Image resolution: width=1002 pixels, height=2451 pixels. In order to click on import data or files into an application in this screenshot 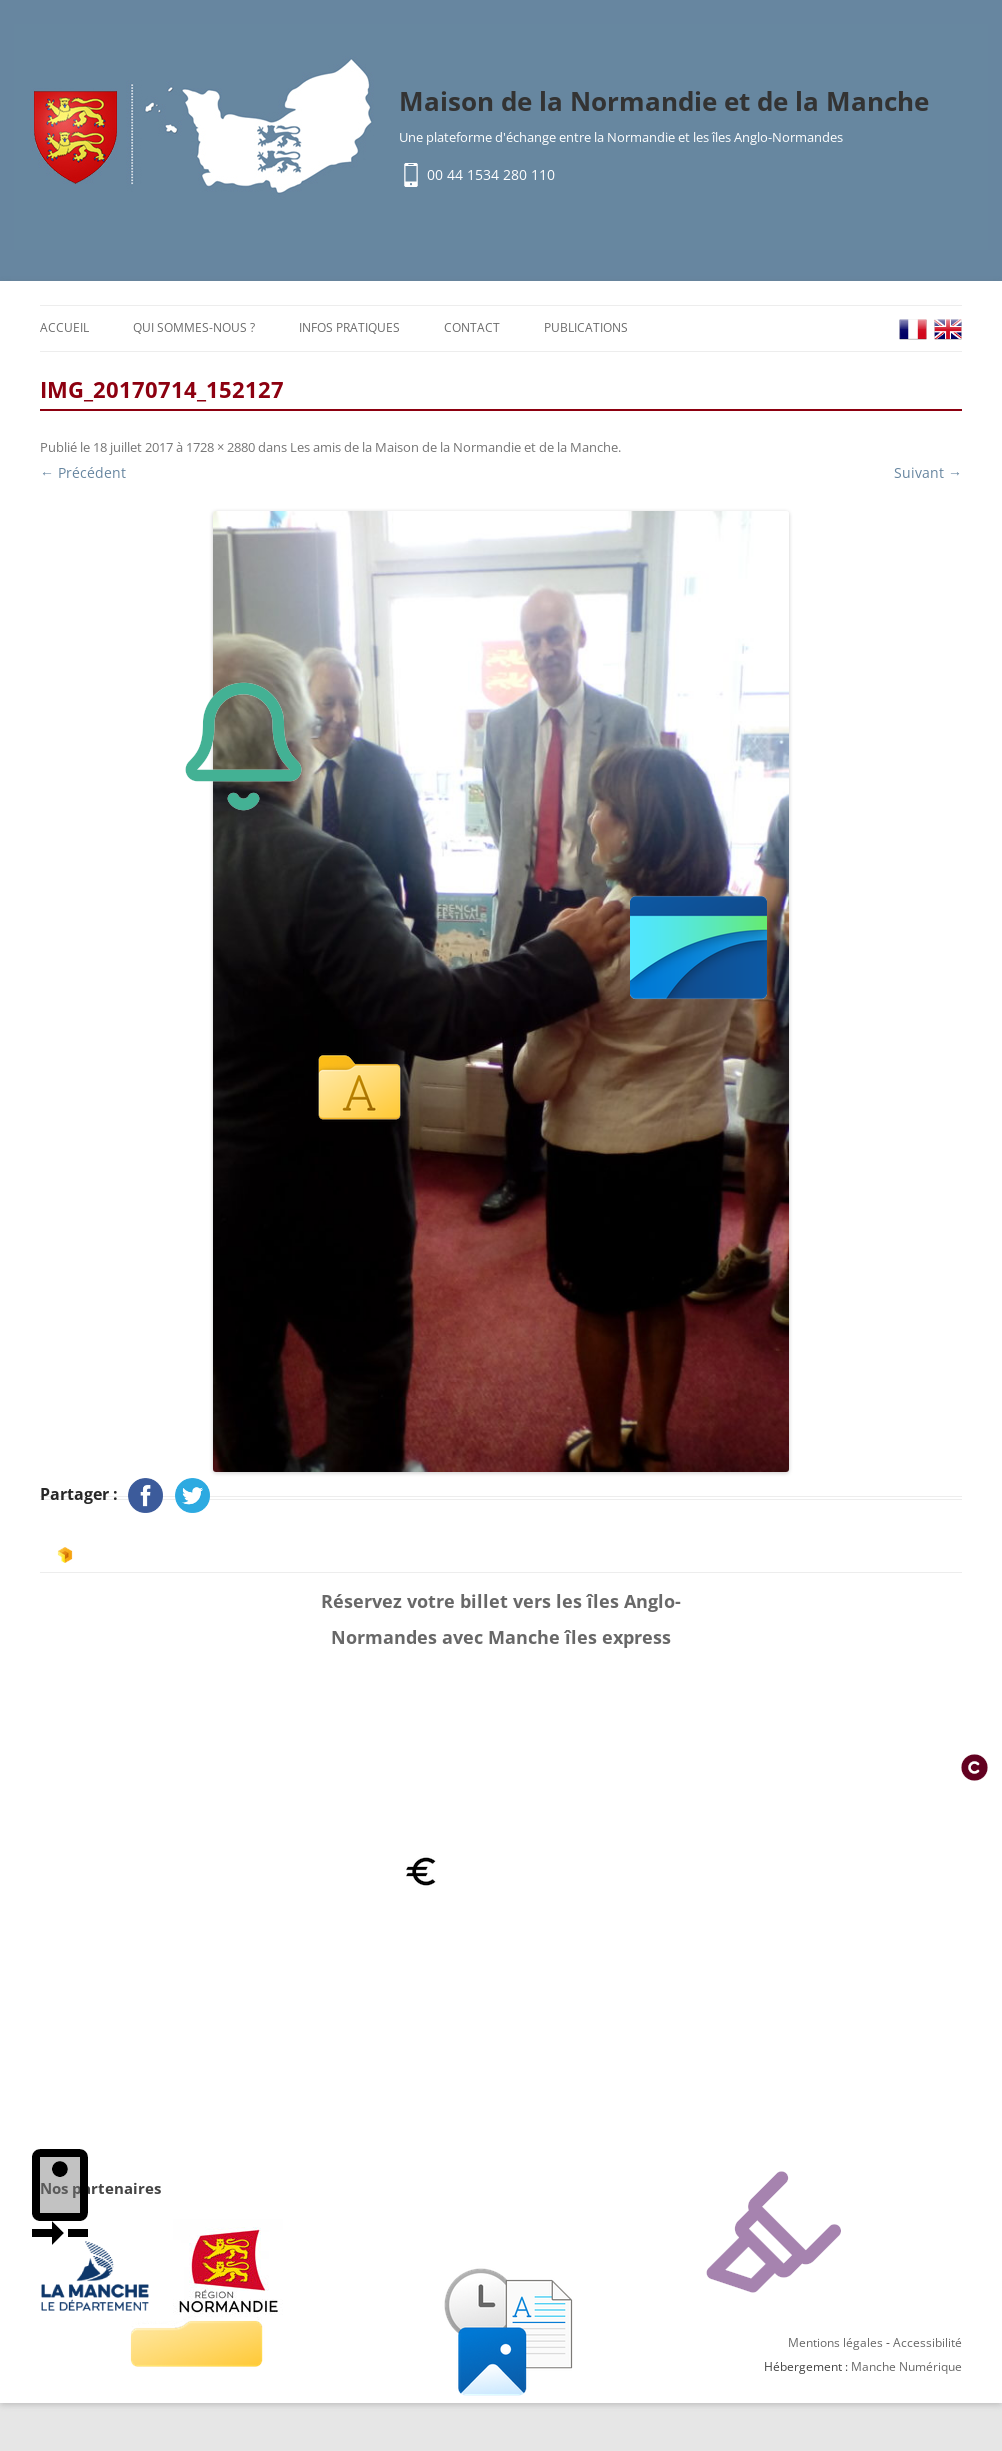, I will do `click(65, 1555)`.